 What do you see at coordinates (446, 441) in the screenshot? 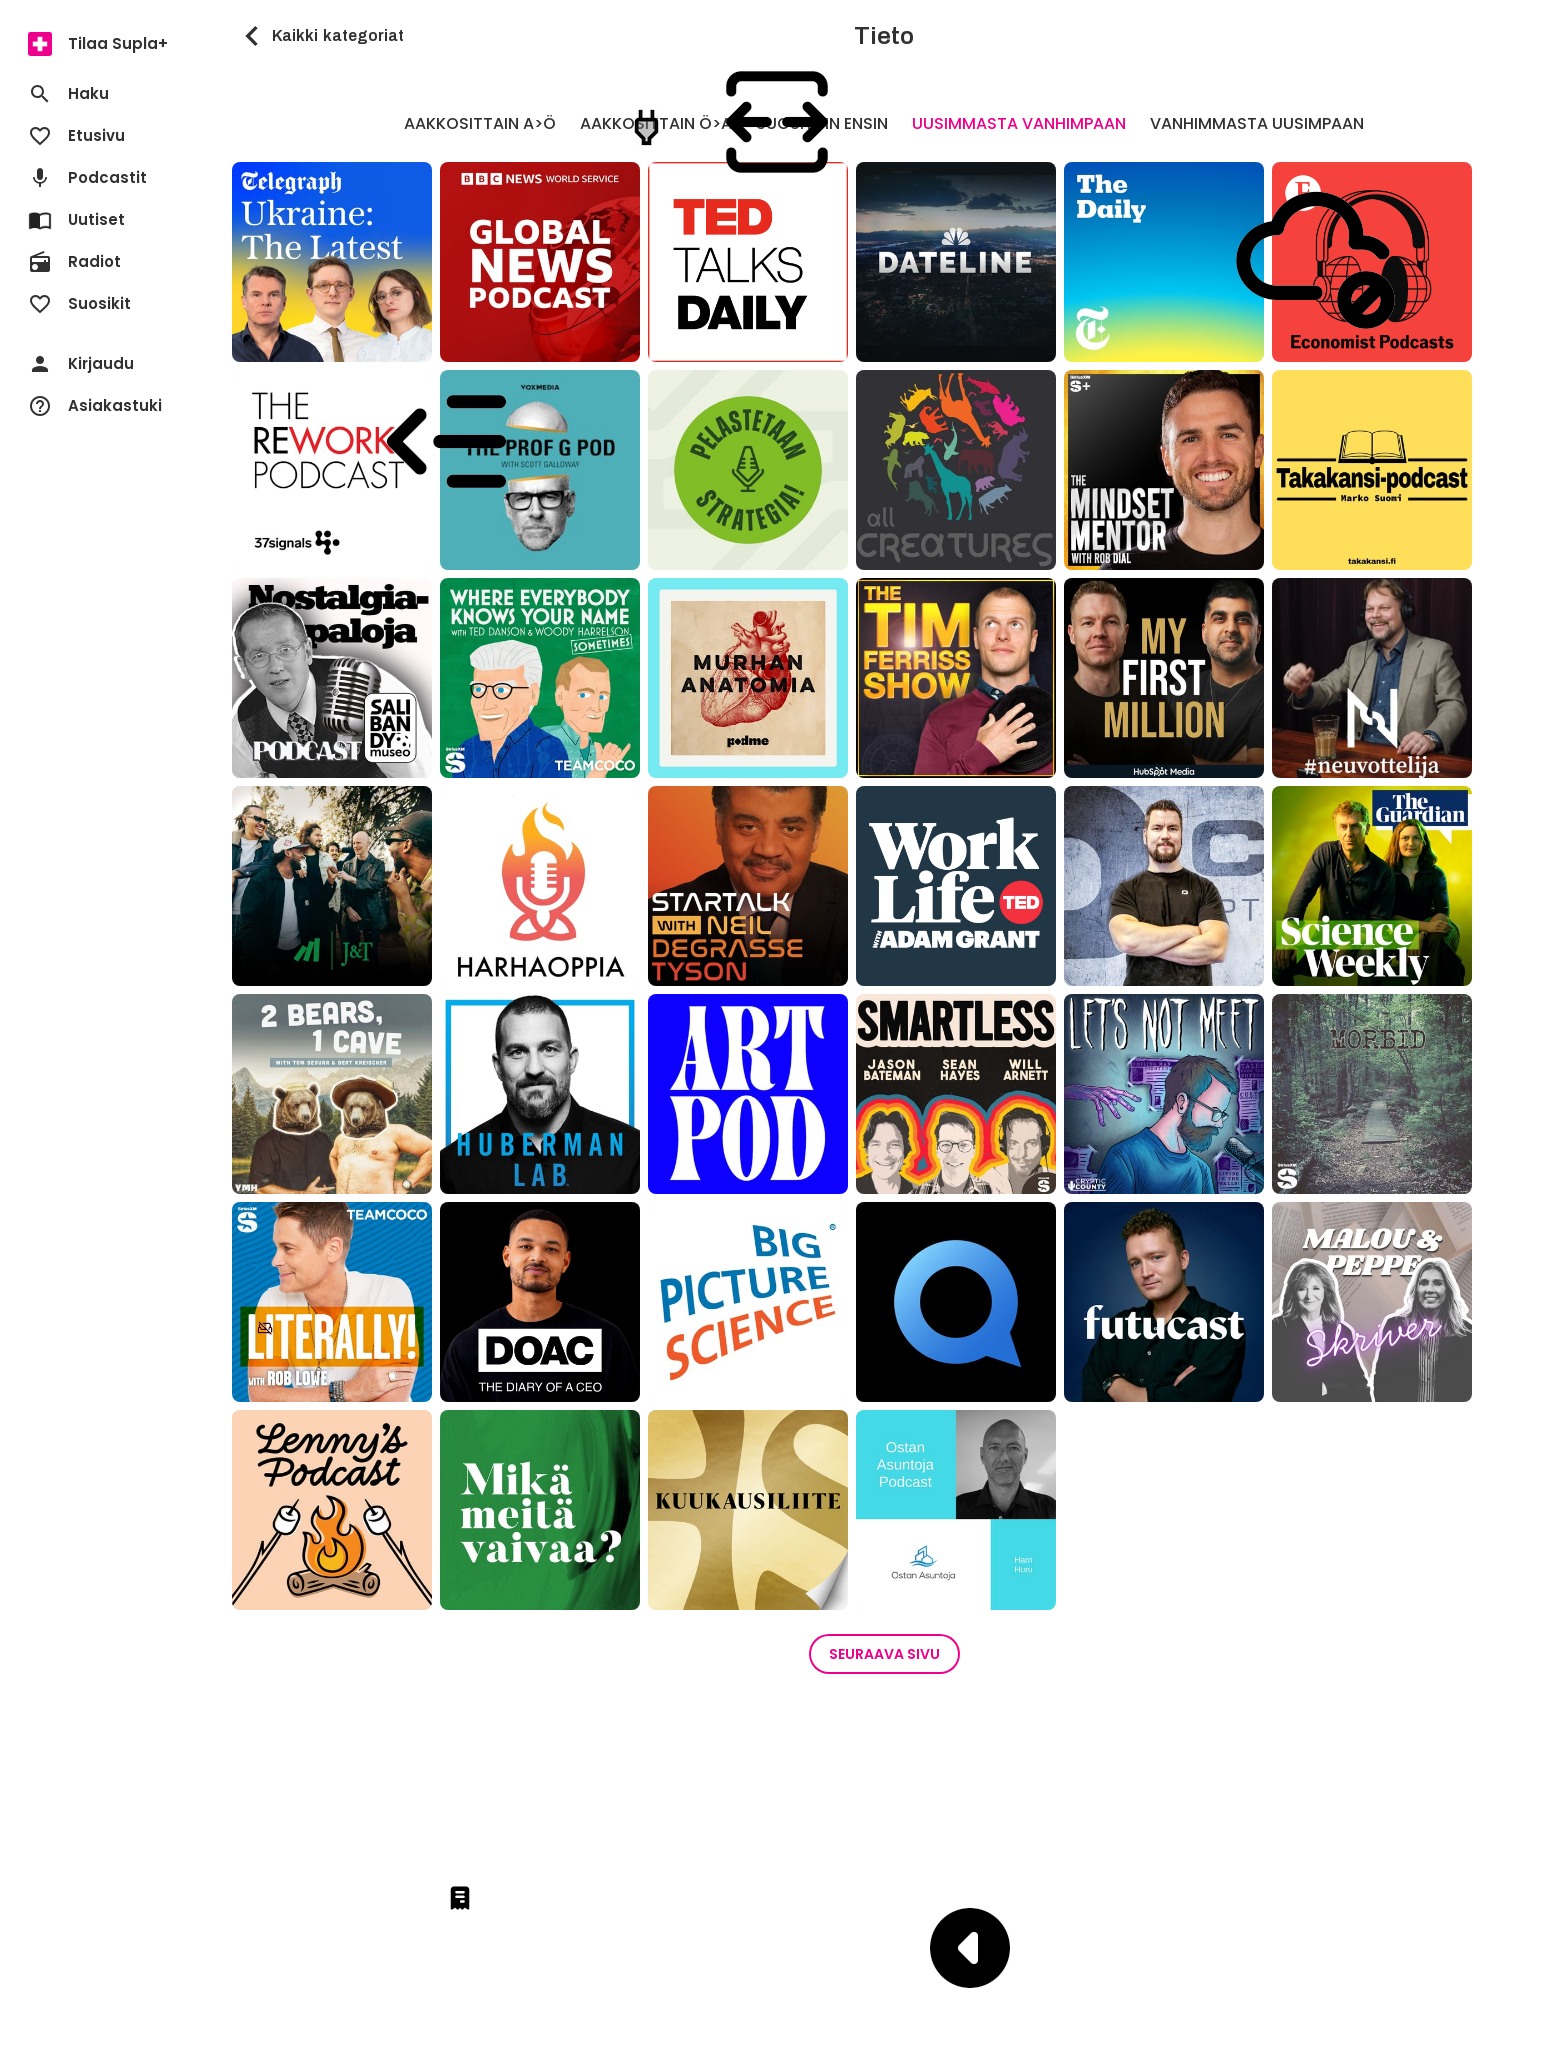
I see `decrease text indentation` at bounding box center [446, 441].